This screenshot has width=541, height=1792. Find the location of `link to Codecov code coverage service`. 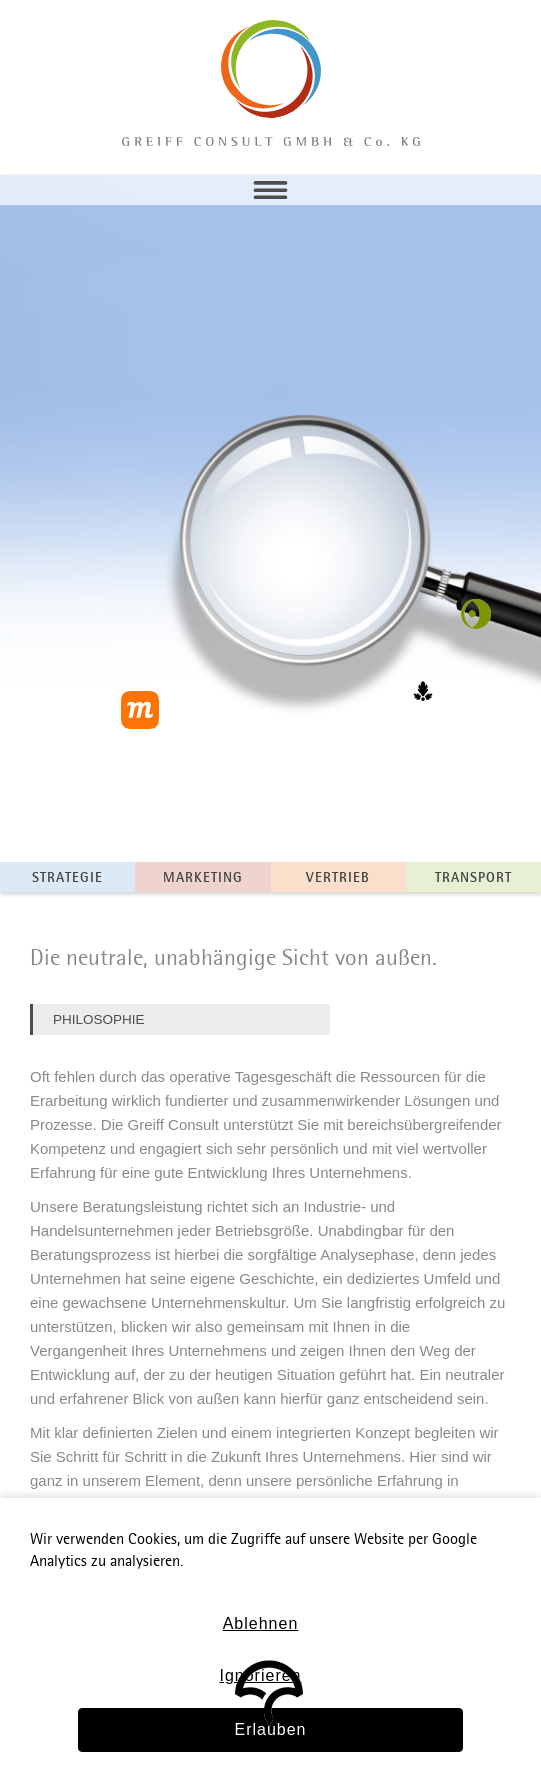

link to Codecov code coverage service is located at coordinates (269, 1693).